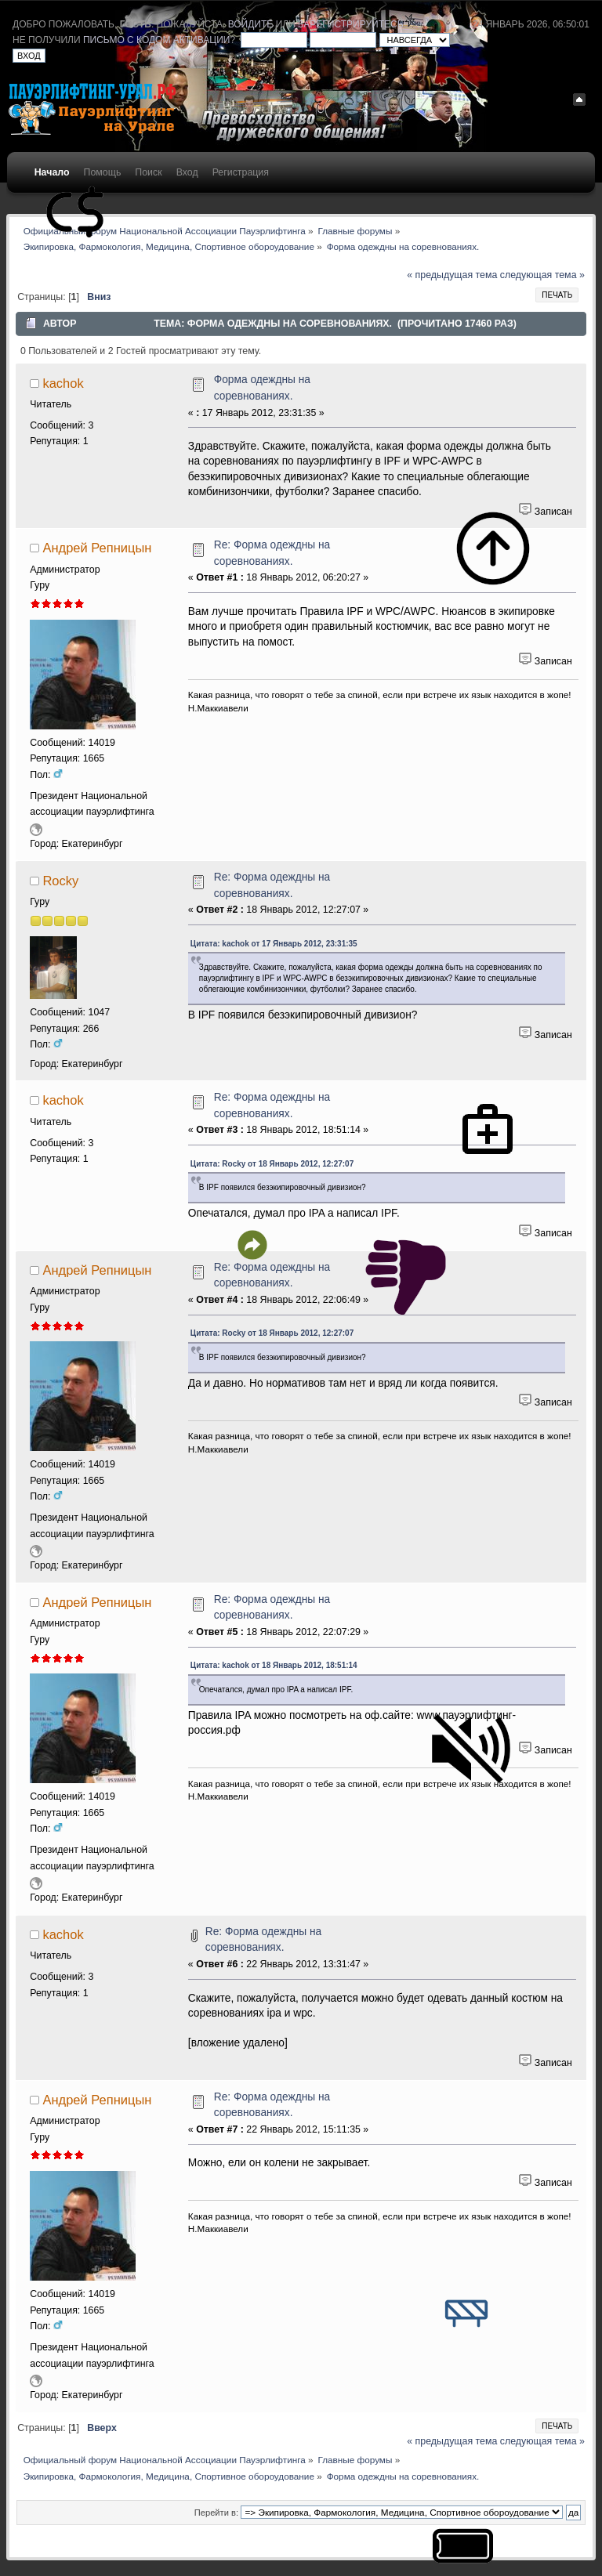 This screenshot has width=602, height=2576. What do you see at coordinates (252, 1245) in the screenshot?
I see `forward or share content` at bounding box center [252, 1245].